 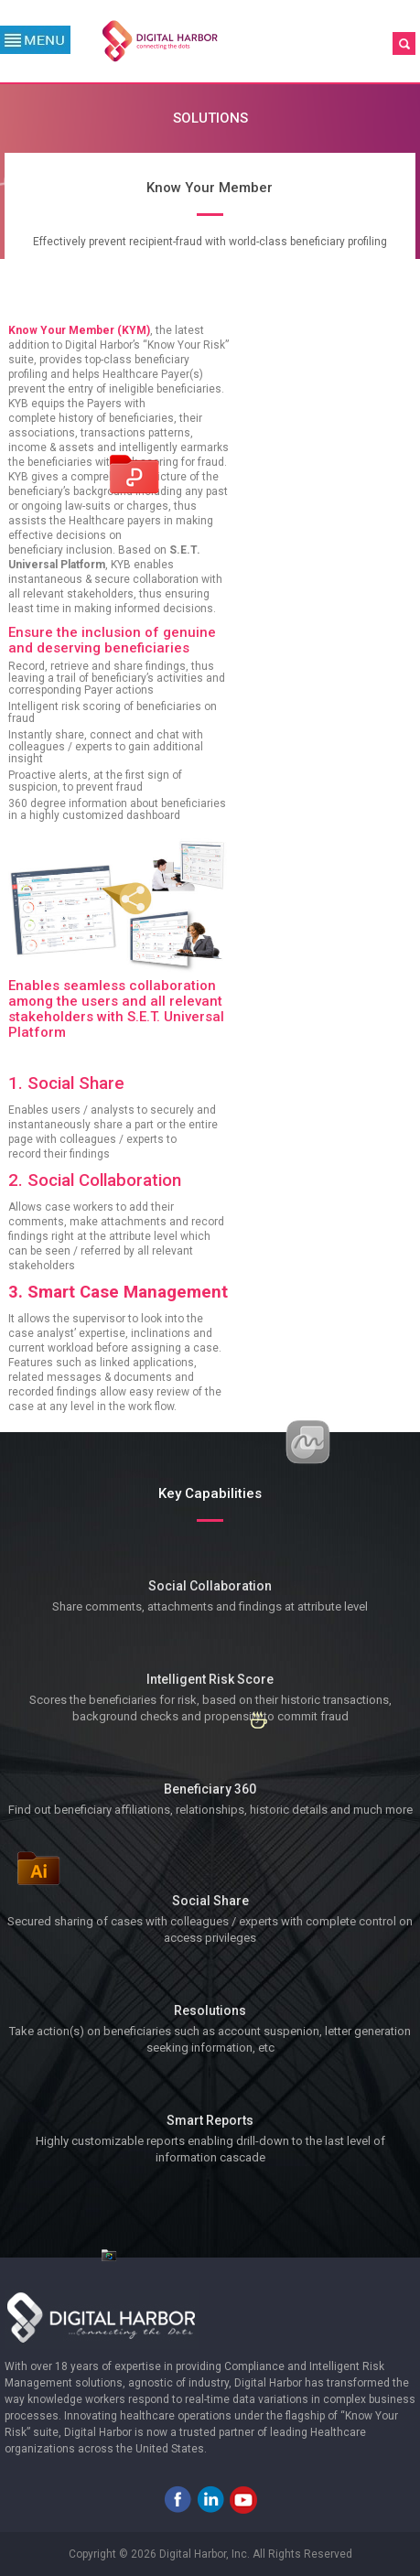 What do you see at coordinates (307, 1441) in the screenshot?
I see `open freeform app for brainstorming and sketching` at bounding box center [307, 1441].